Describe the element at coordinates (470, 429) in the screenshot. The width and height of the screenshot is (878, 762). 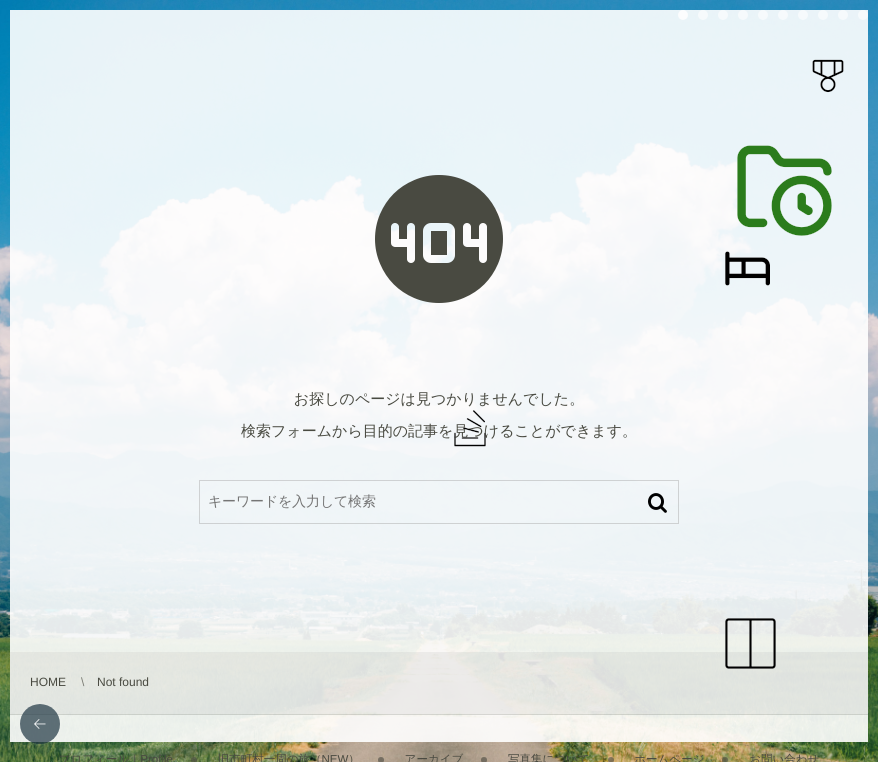
I see `visit stack overflow for developer help` at that location.